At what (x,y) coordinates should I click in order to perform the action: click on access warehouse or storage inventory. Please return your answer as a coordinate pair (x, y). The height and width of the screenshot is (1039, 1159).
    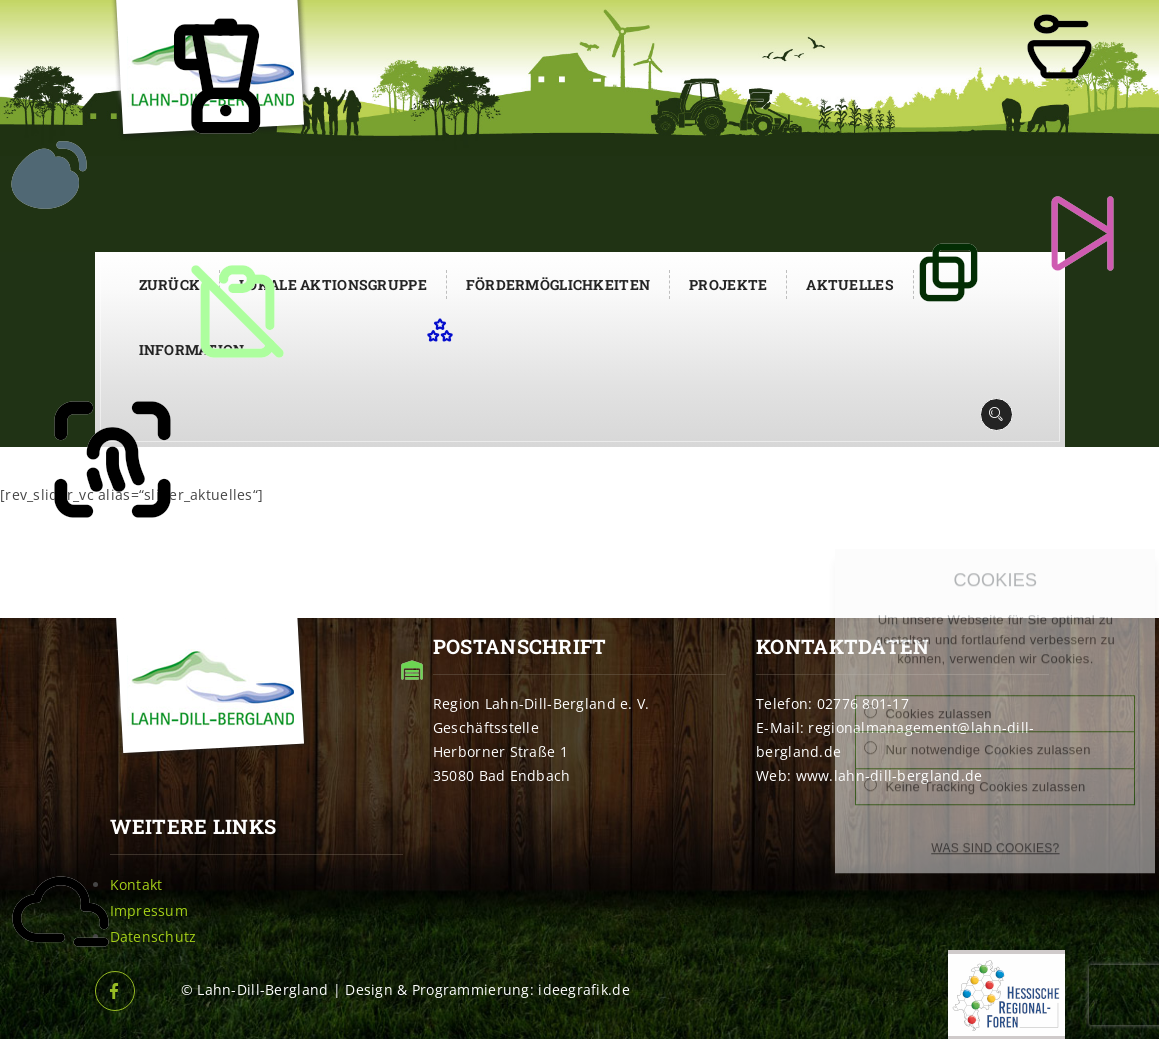
    Looking at the image, I should click on (412, 670).